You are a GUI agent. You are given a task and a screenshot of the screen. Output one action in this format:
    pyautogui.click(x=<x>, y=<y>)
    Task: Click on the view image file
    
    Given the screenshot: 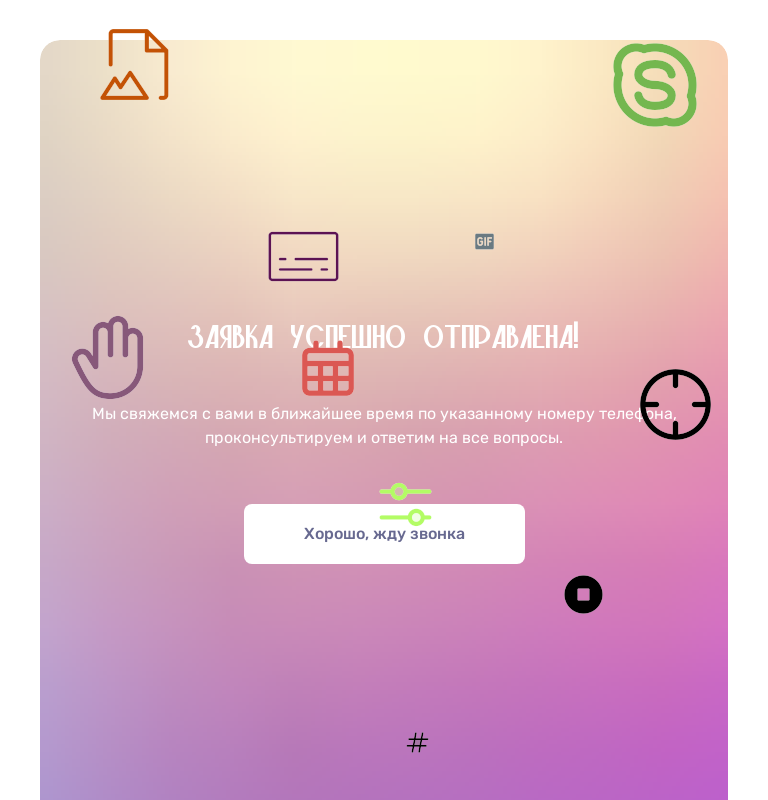 What is the action you would take?
    pyautogui.click(x=138, y=64)
    